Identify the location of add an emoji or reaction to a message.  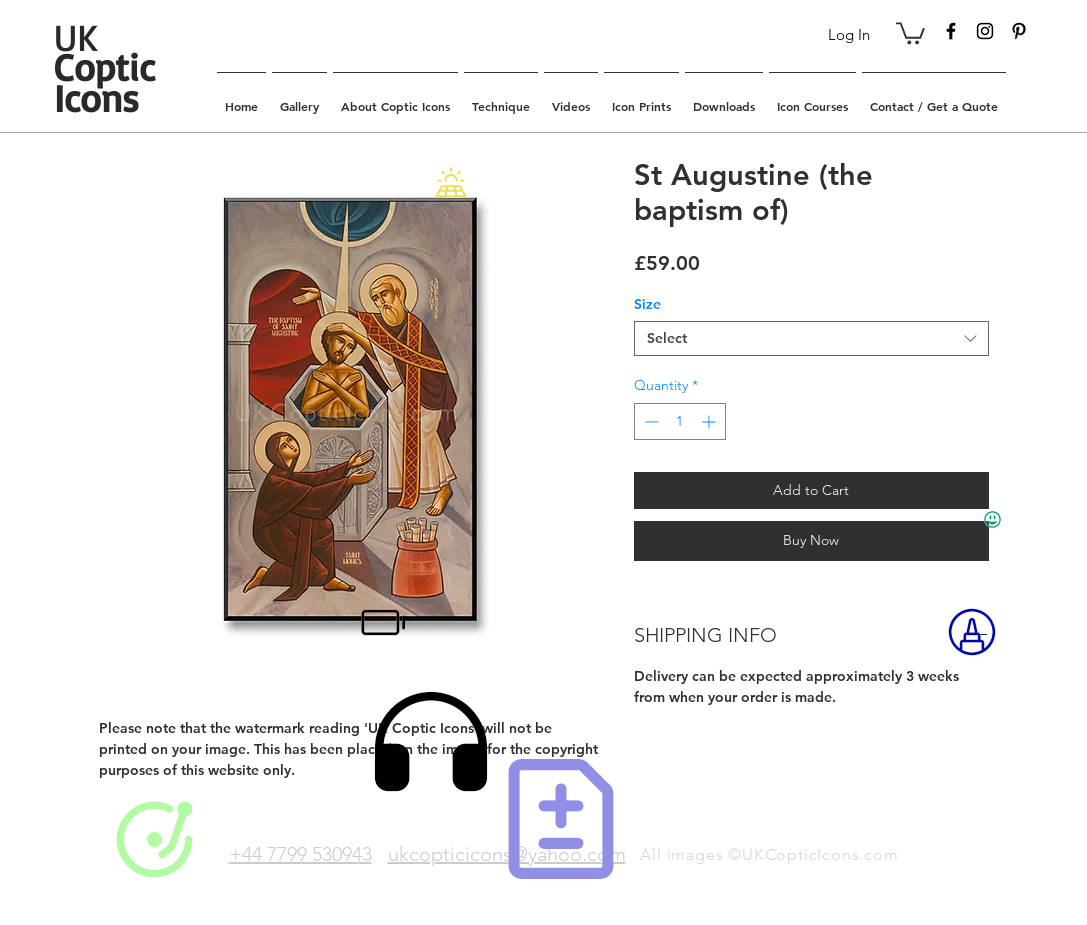
(992, 519).